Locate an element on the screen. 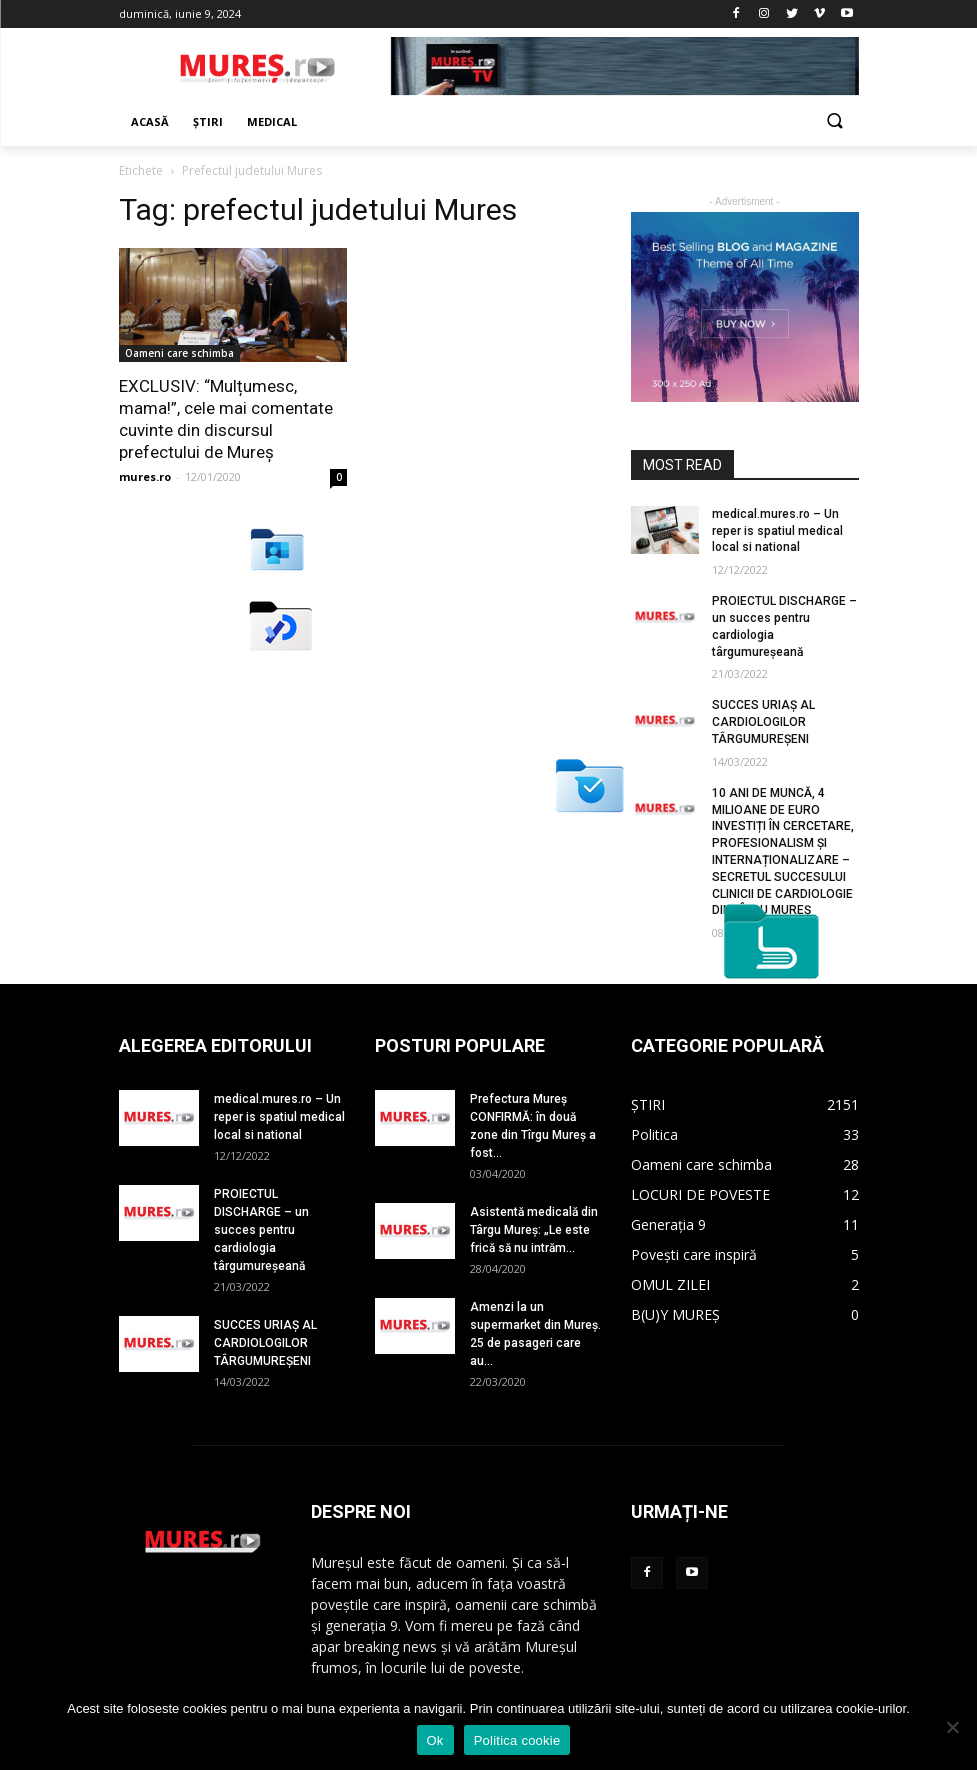  open microsoft kaizala files folder is located at coordinates (589, 787).